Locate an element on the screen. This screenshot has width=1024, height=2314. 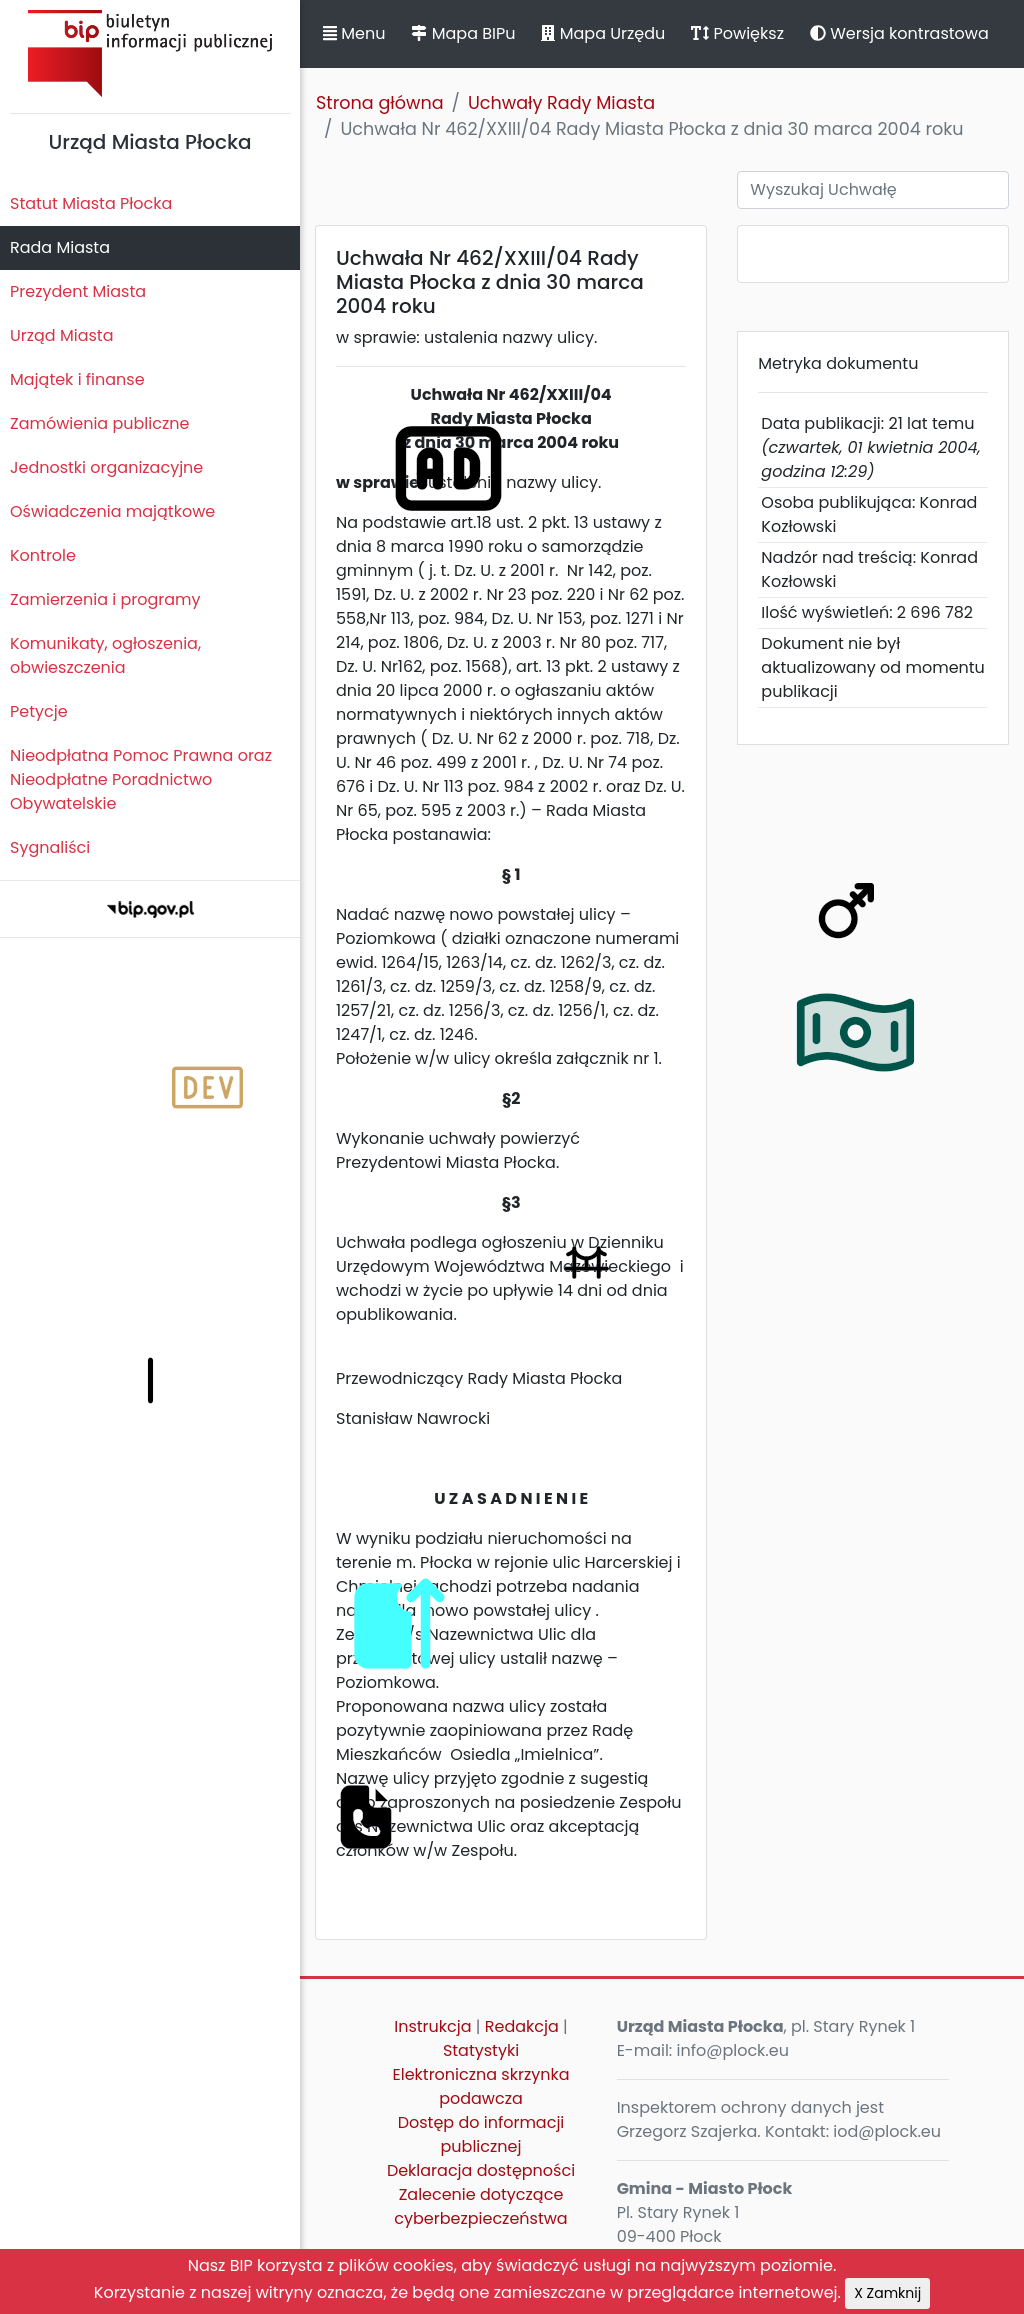
indicates androgynous or non-binary gender identity is located at coordinates (848, 909).